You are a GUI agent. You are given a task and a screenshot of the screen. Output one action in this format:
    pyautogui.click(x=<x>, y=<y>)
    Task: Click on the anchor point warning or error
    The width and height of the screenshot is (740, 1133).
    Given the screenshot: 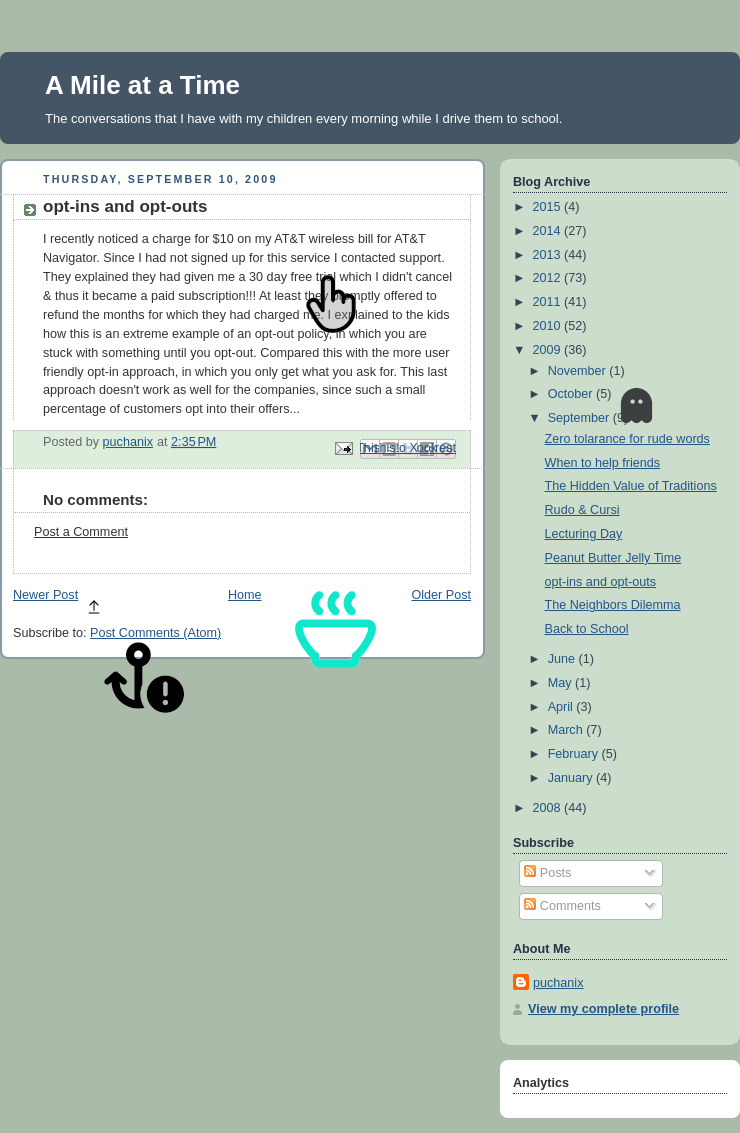 What is the action you would take?
    pyautogui.click(x=142, y=675)
    